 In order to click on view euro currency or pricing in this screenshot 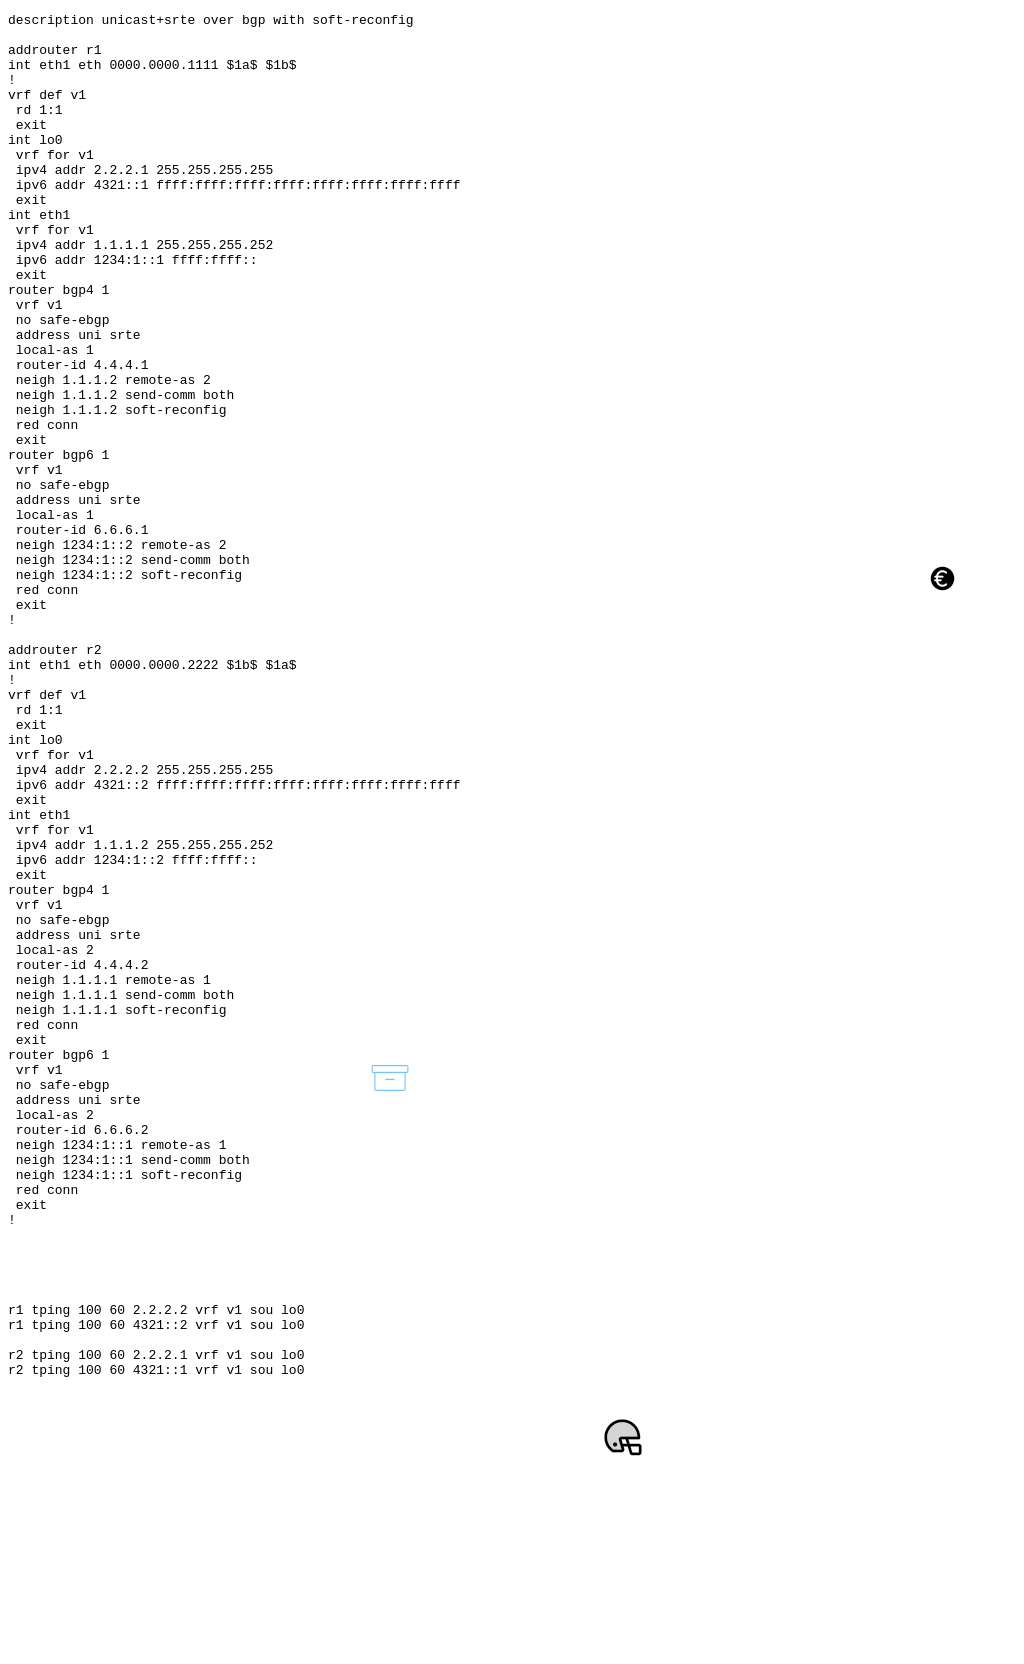, I will do `click(942, 578)`.